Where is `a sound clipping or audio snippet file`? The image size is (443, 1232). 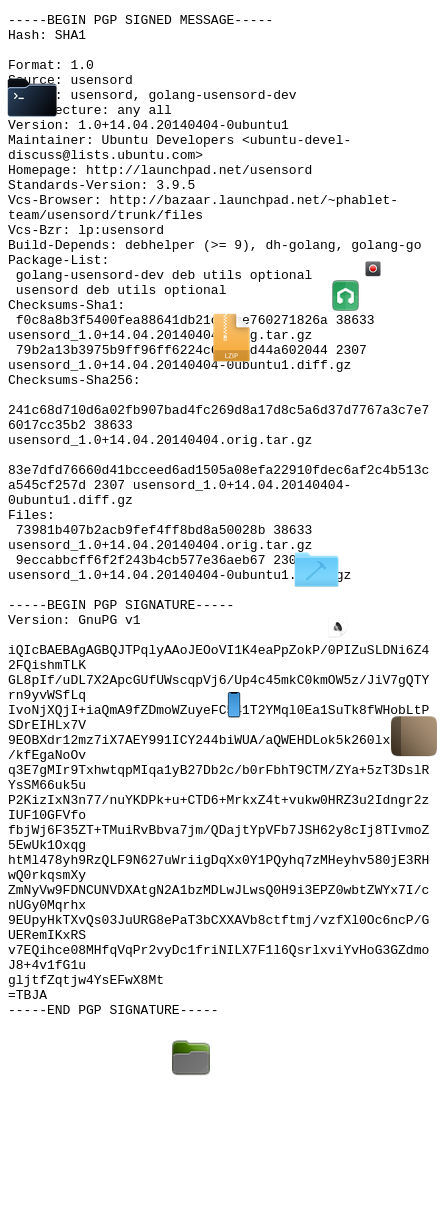 a sound clipping or audio snippet file is located at coordinates (338, 628).